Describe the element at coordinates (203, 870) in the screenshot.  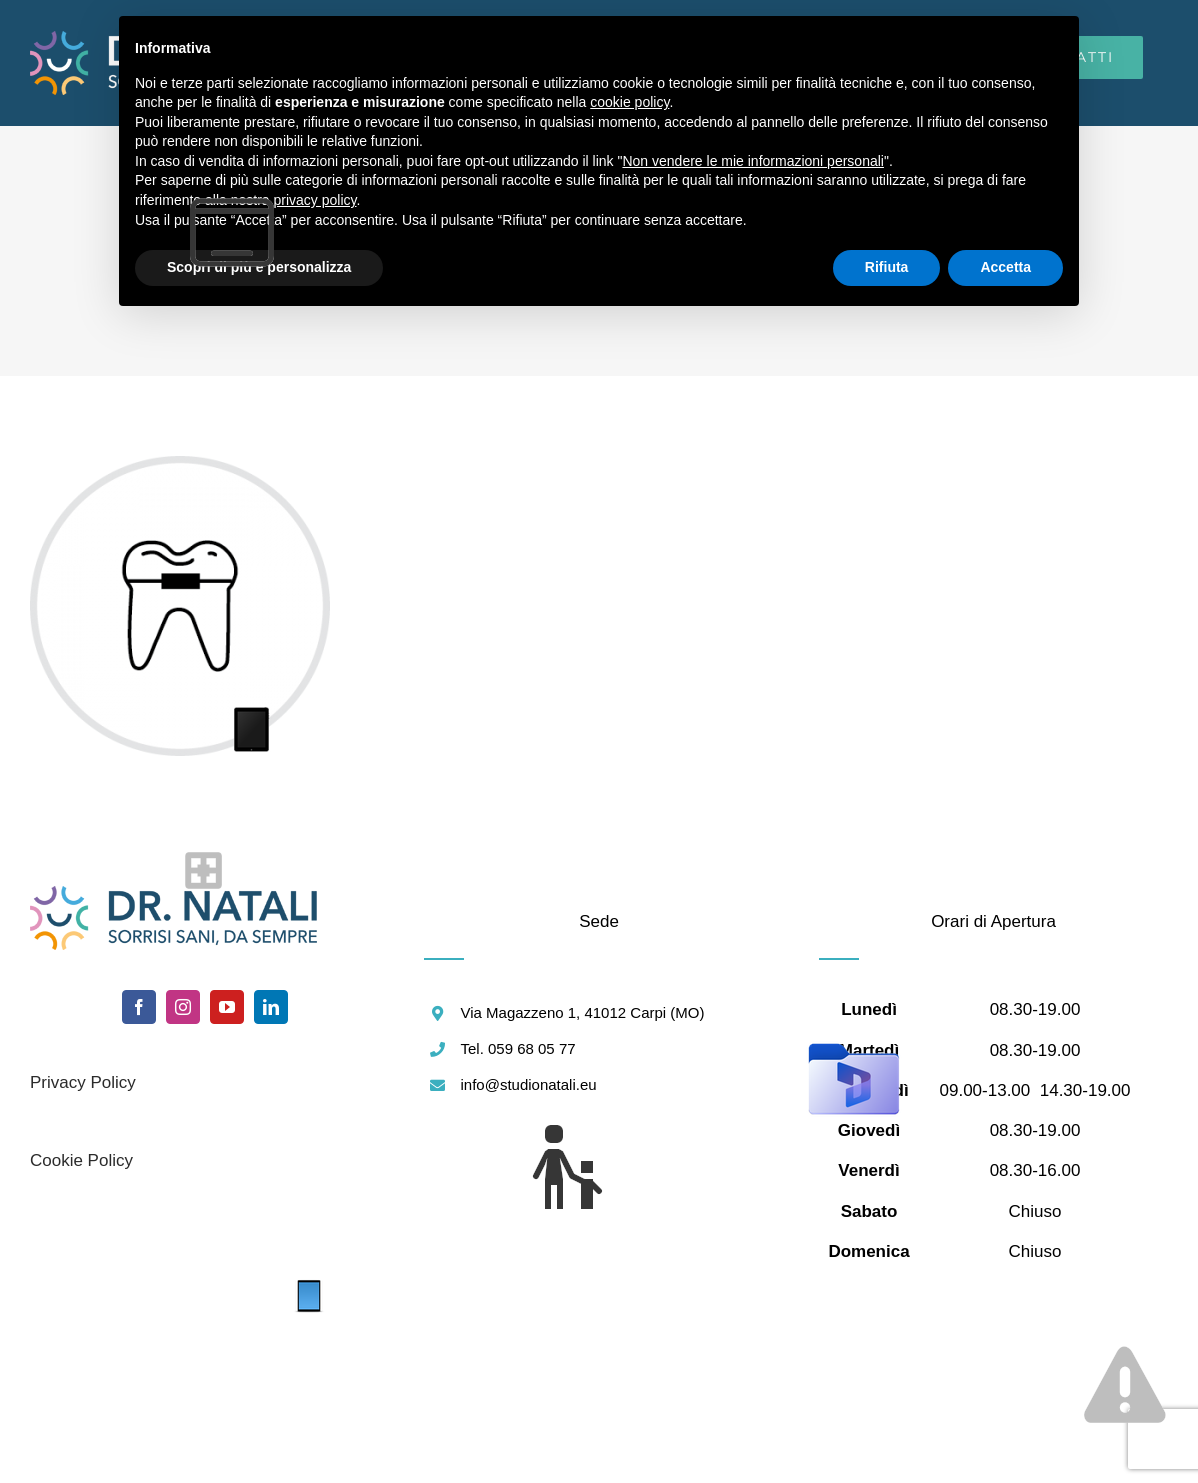
I see `fit content to window` at that location.